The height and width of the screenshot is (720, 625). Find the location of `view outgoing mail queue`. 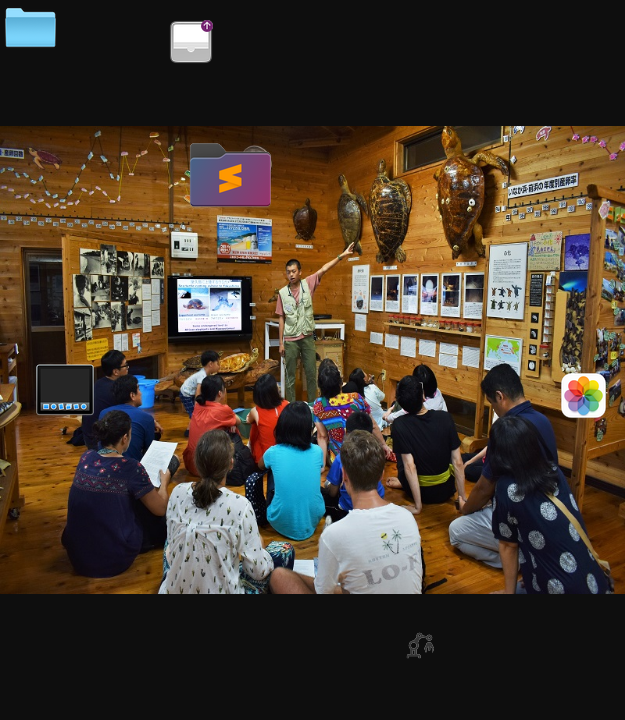

view outgoing mail queue is located at coordinates (191, 42).